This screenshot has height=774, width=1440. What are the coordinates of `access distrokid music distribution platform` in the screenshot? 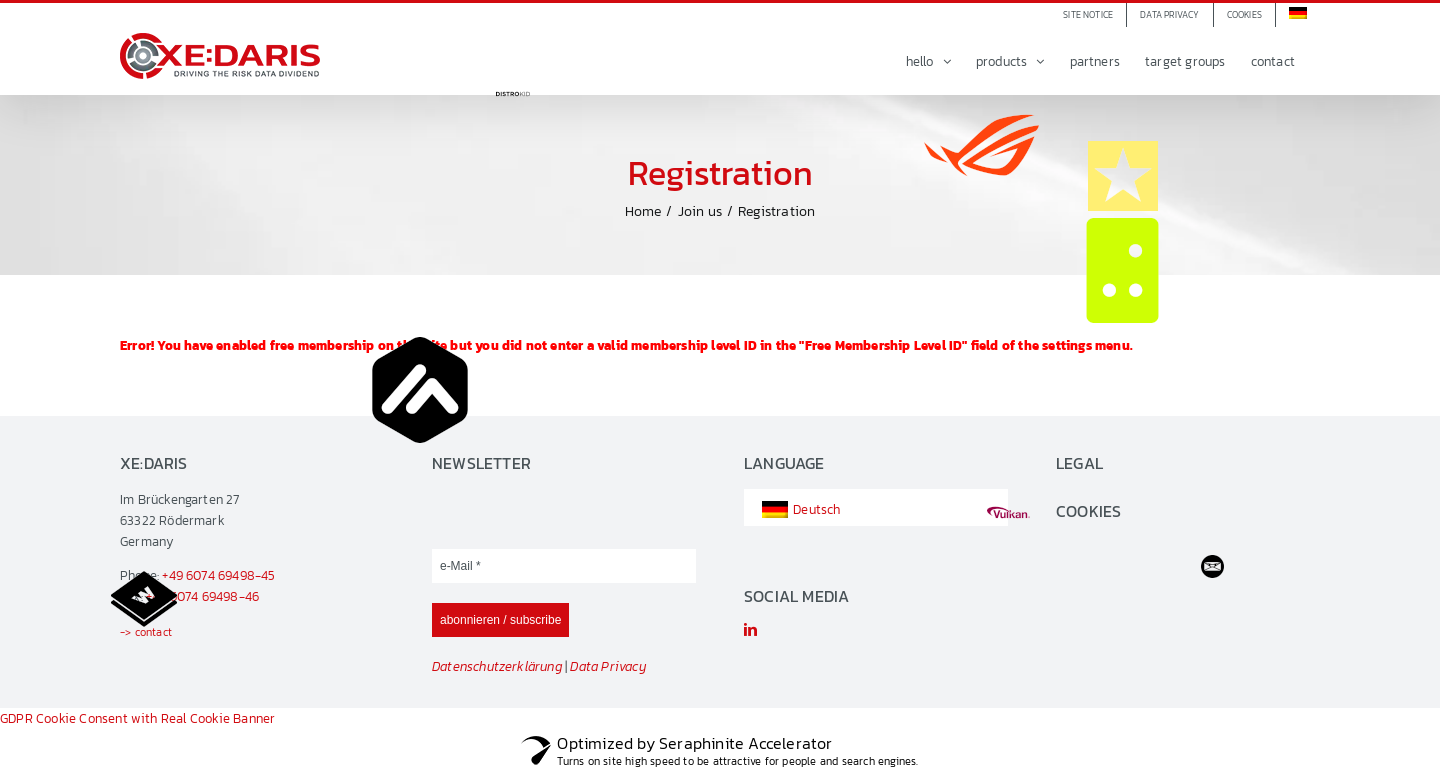 It's located at (513, 94).